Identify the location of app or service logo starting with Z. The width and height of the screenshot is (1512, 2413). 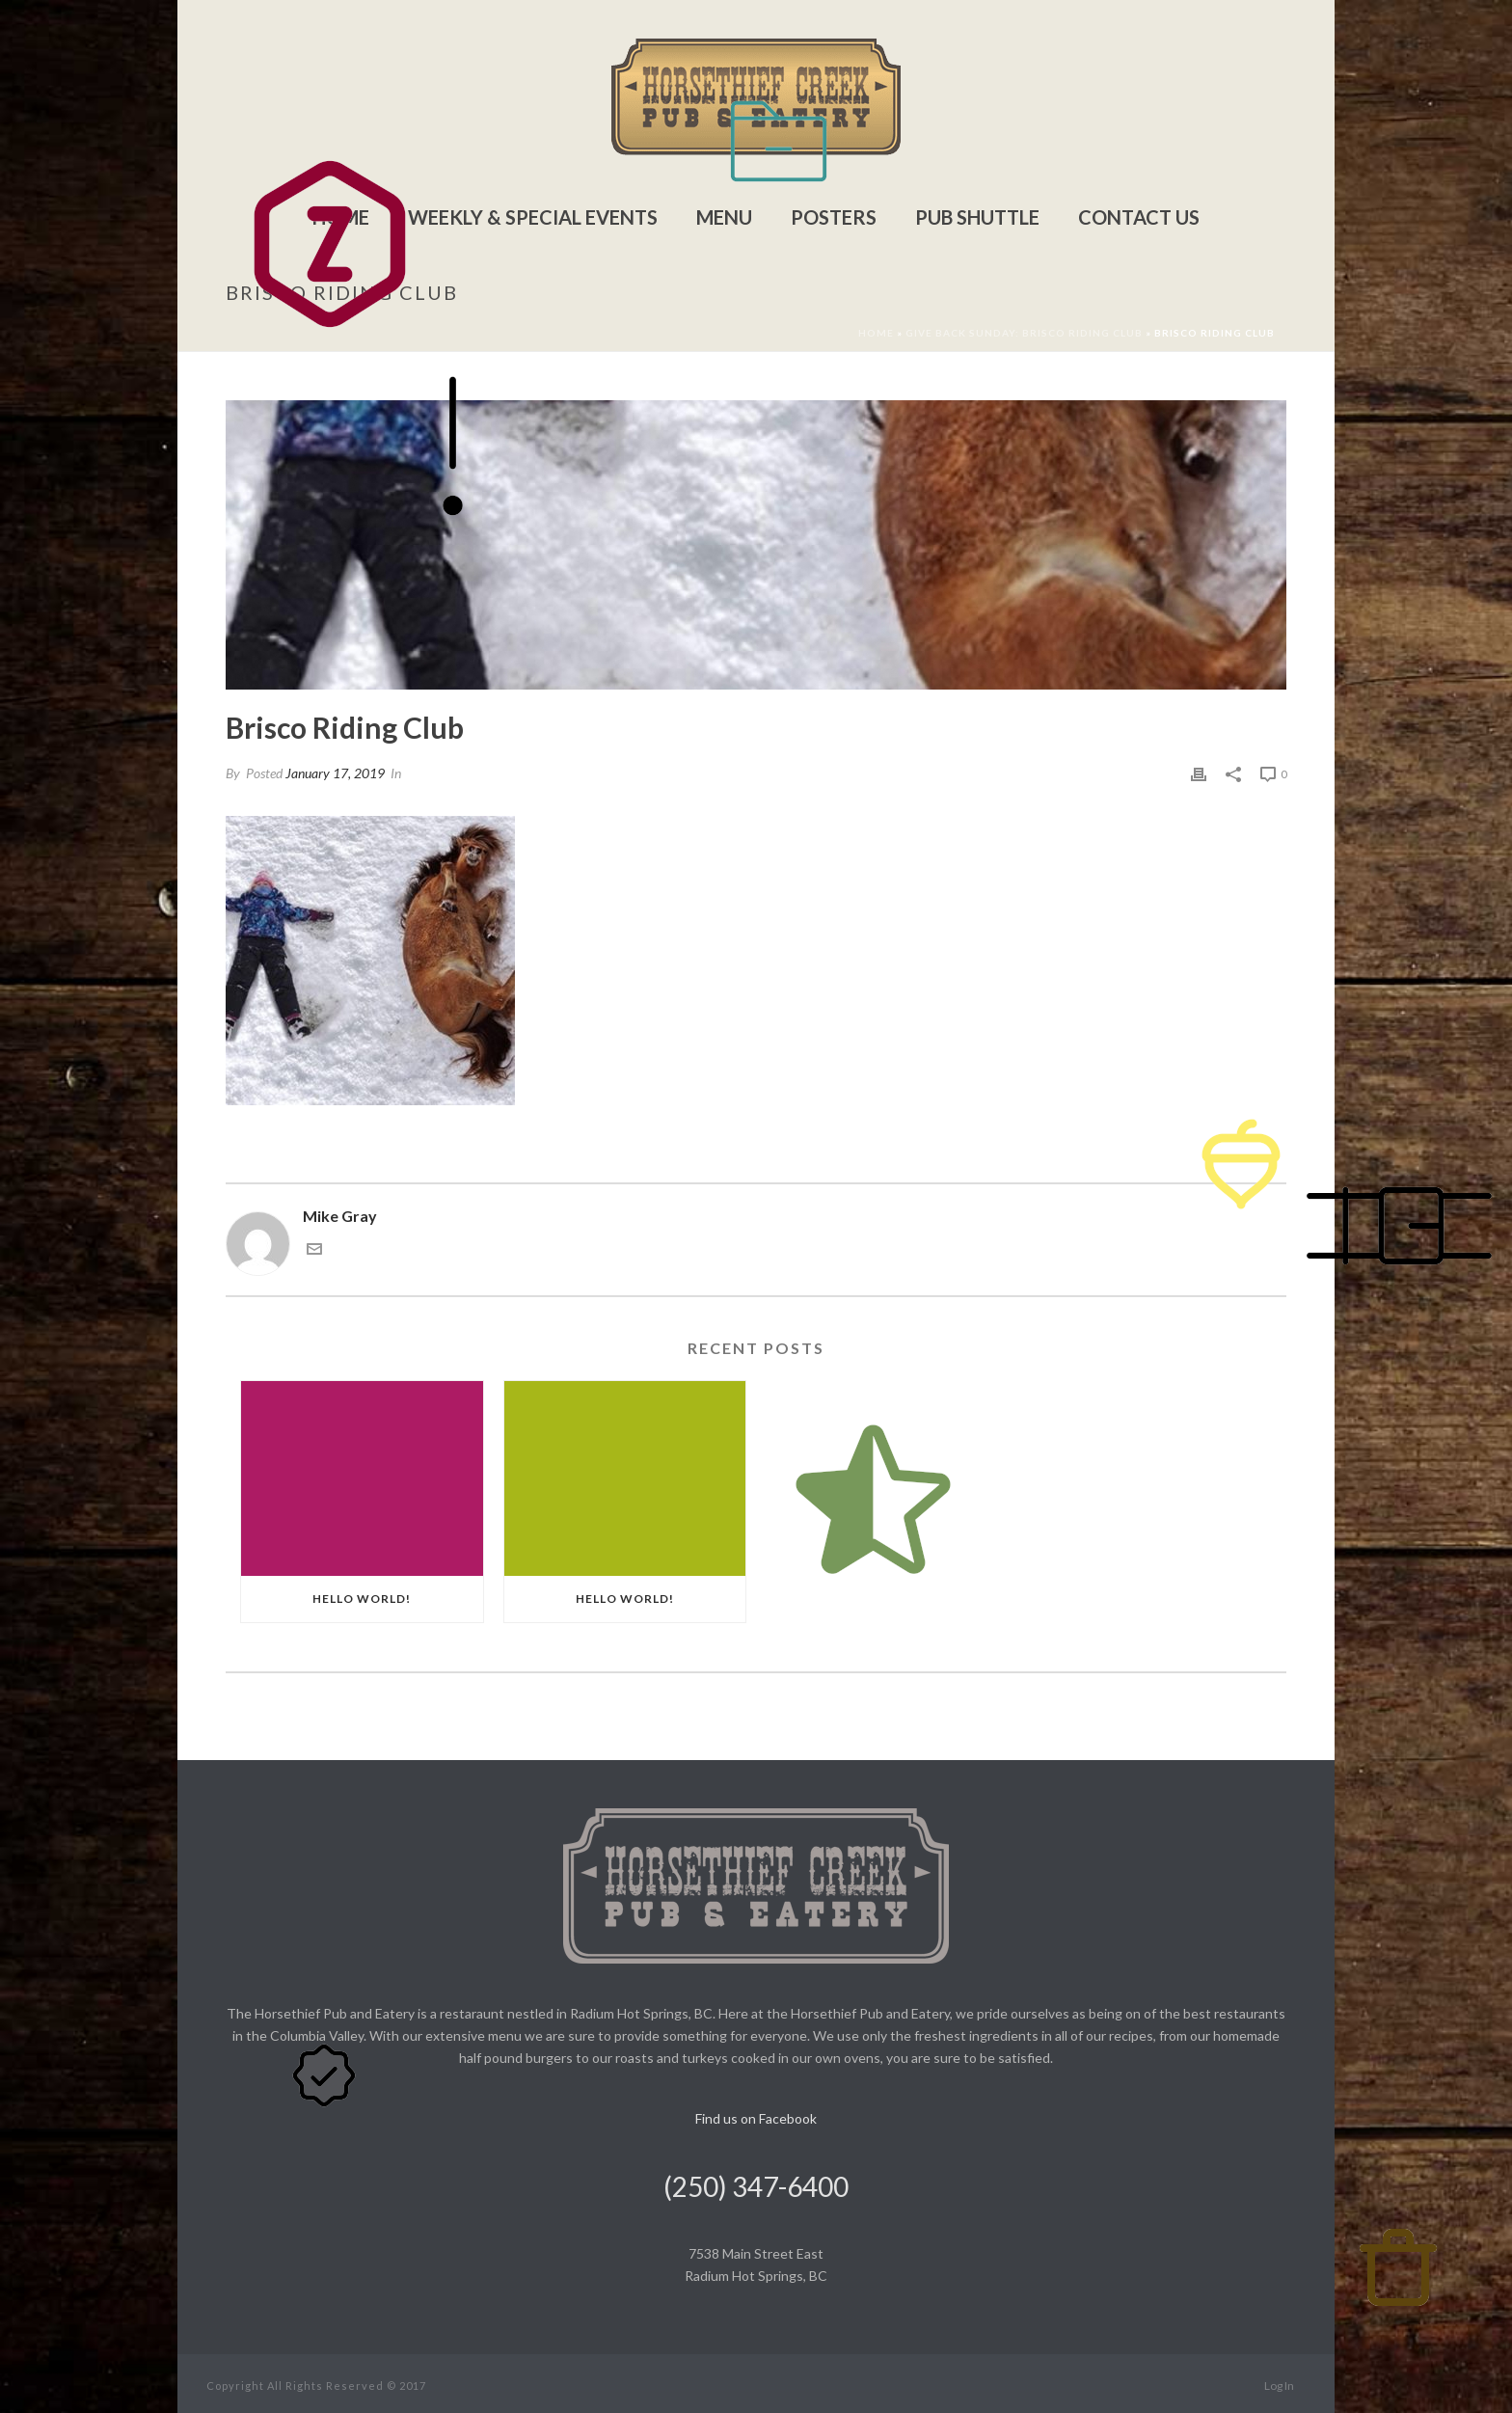
(330, 244).